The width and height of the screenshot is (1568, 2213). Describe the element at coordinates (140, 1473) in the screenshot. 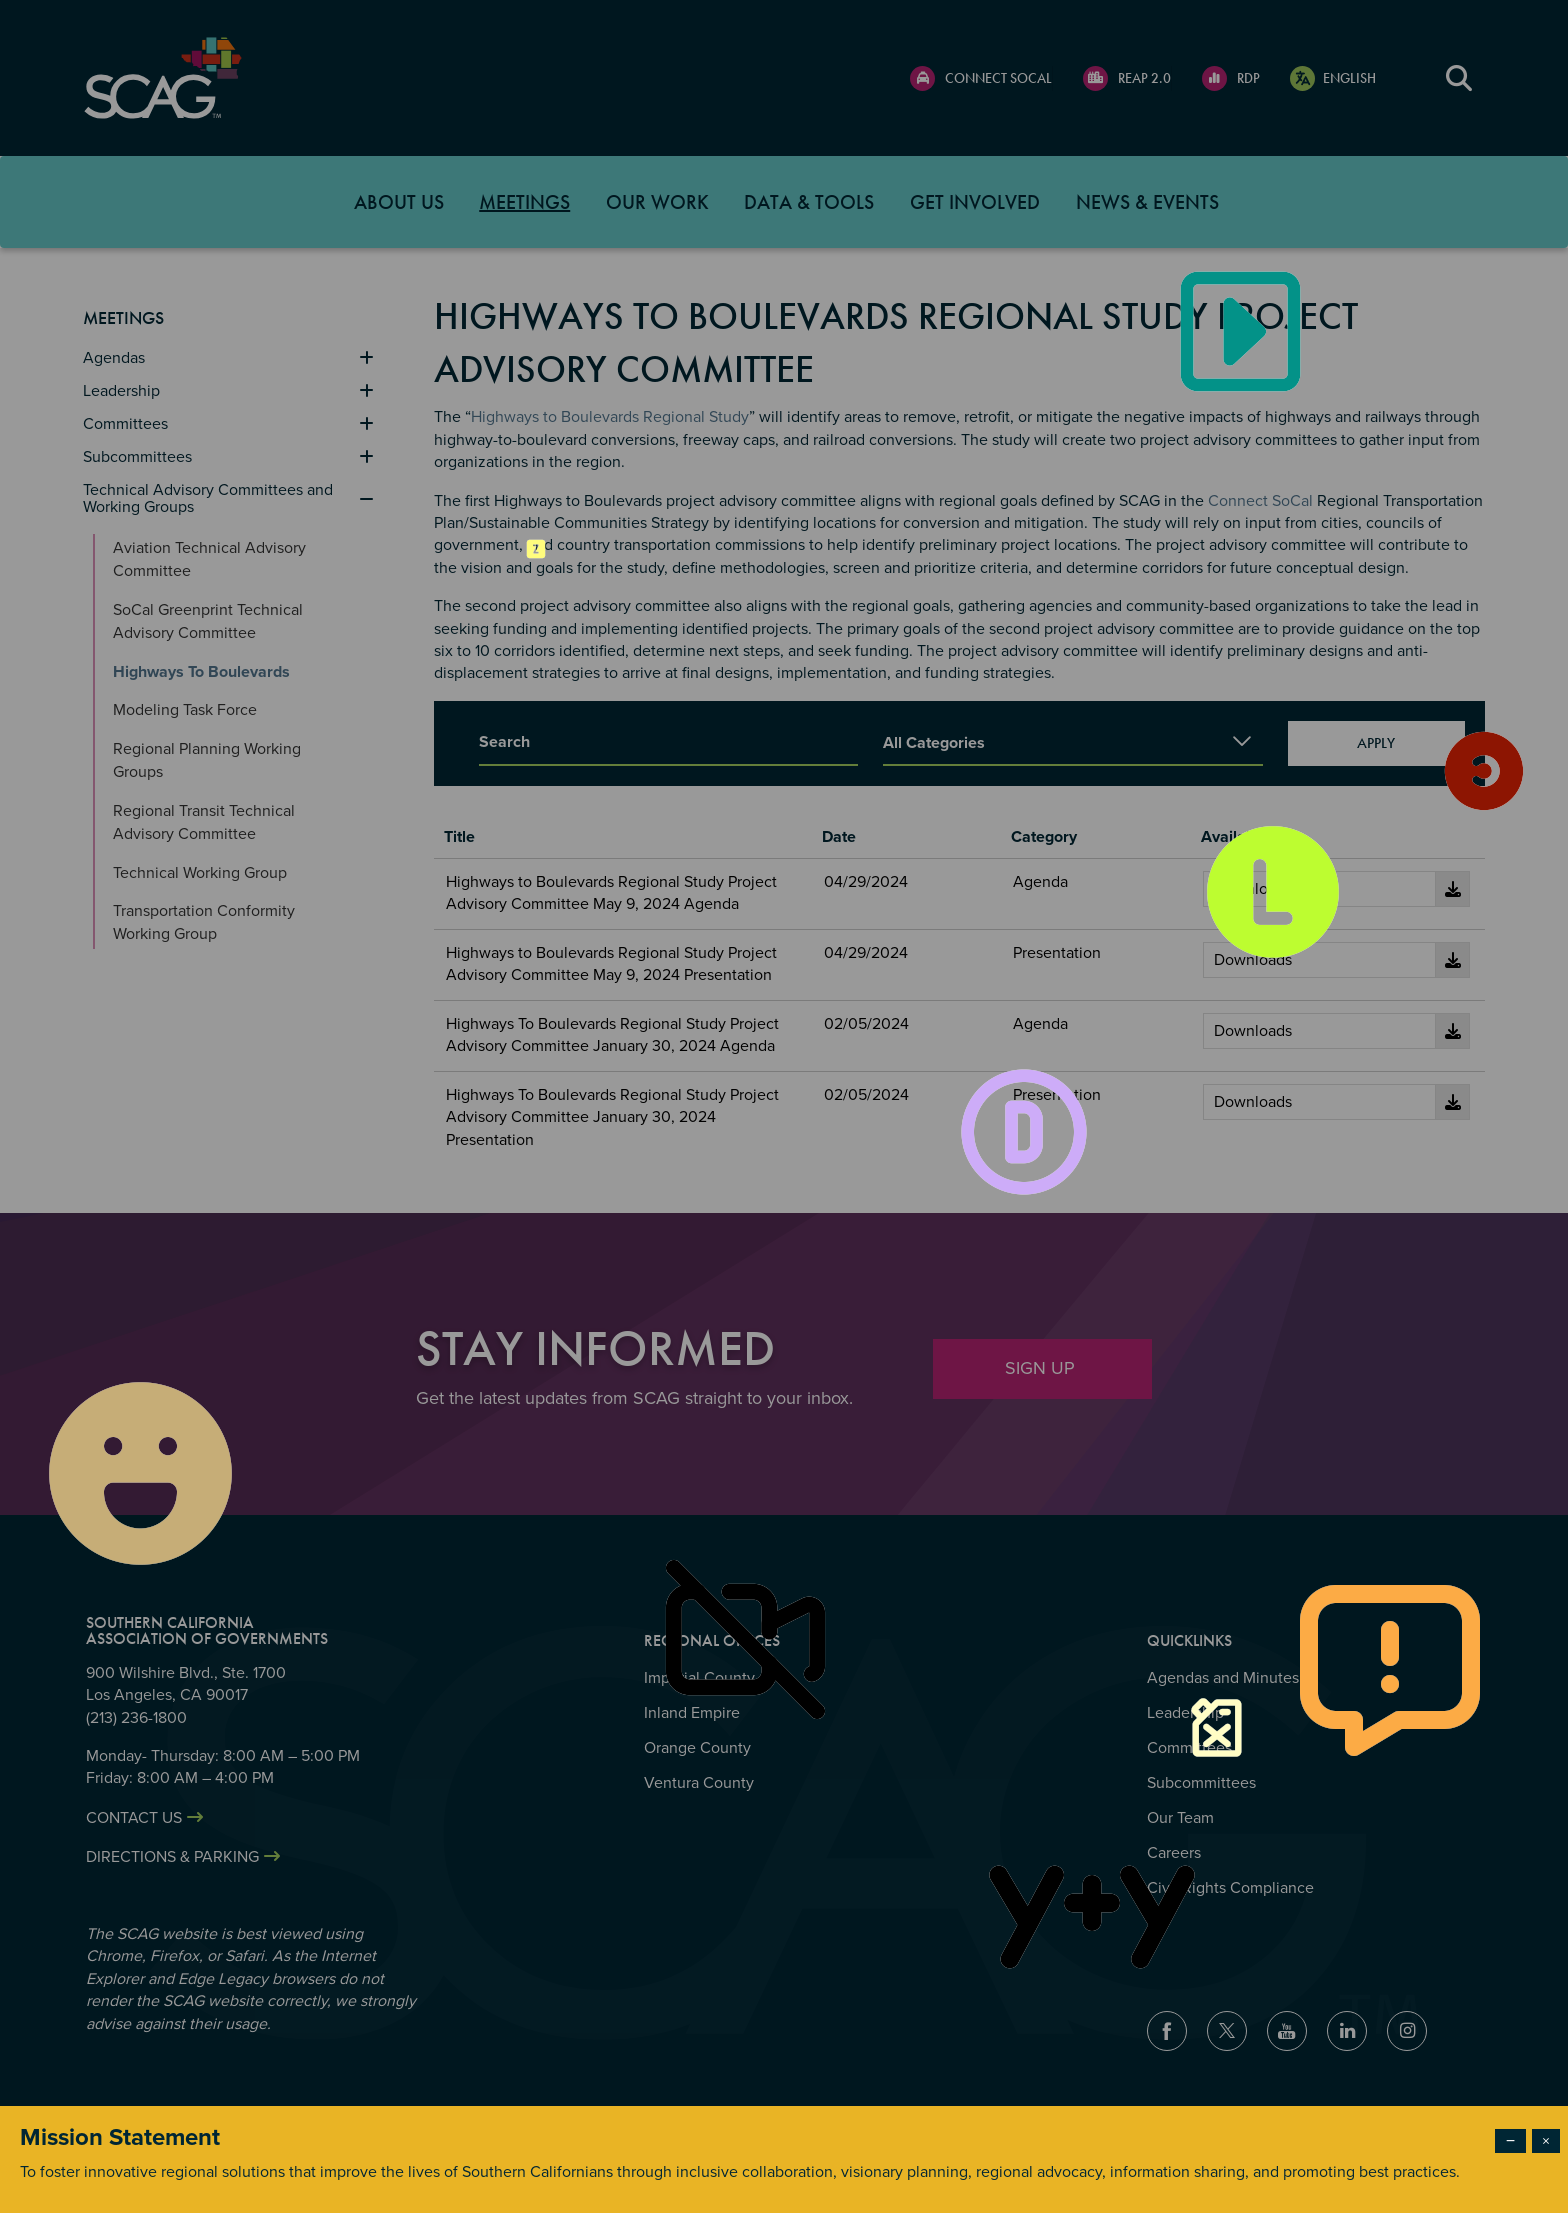

I see `rate your experience positively` at that location.